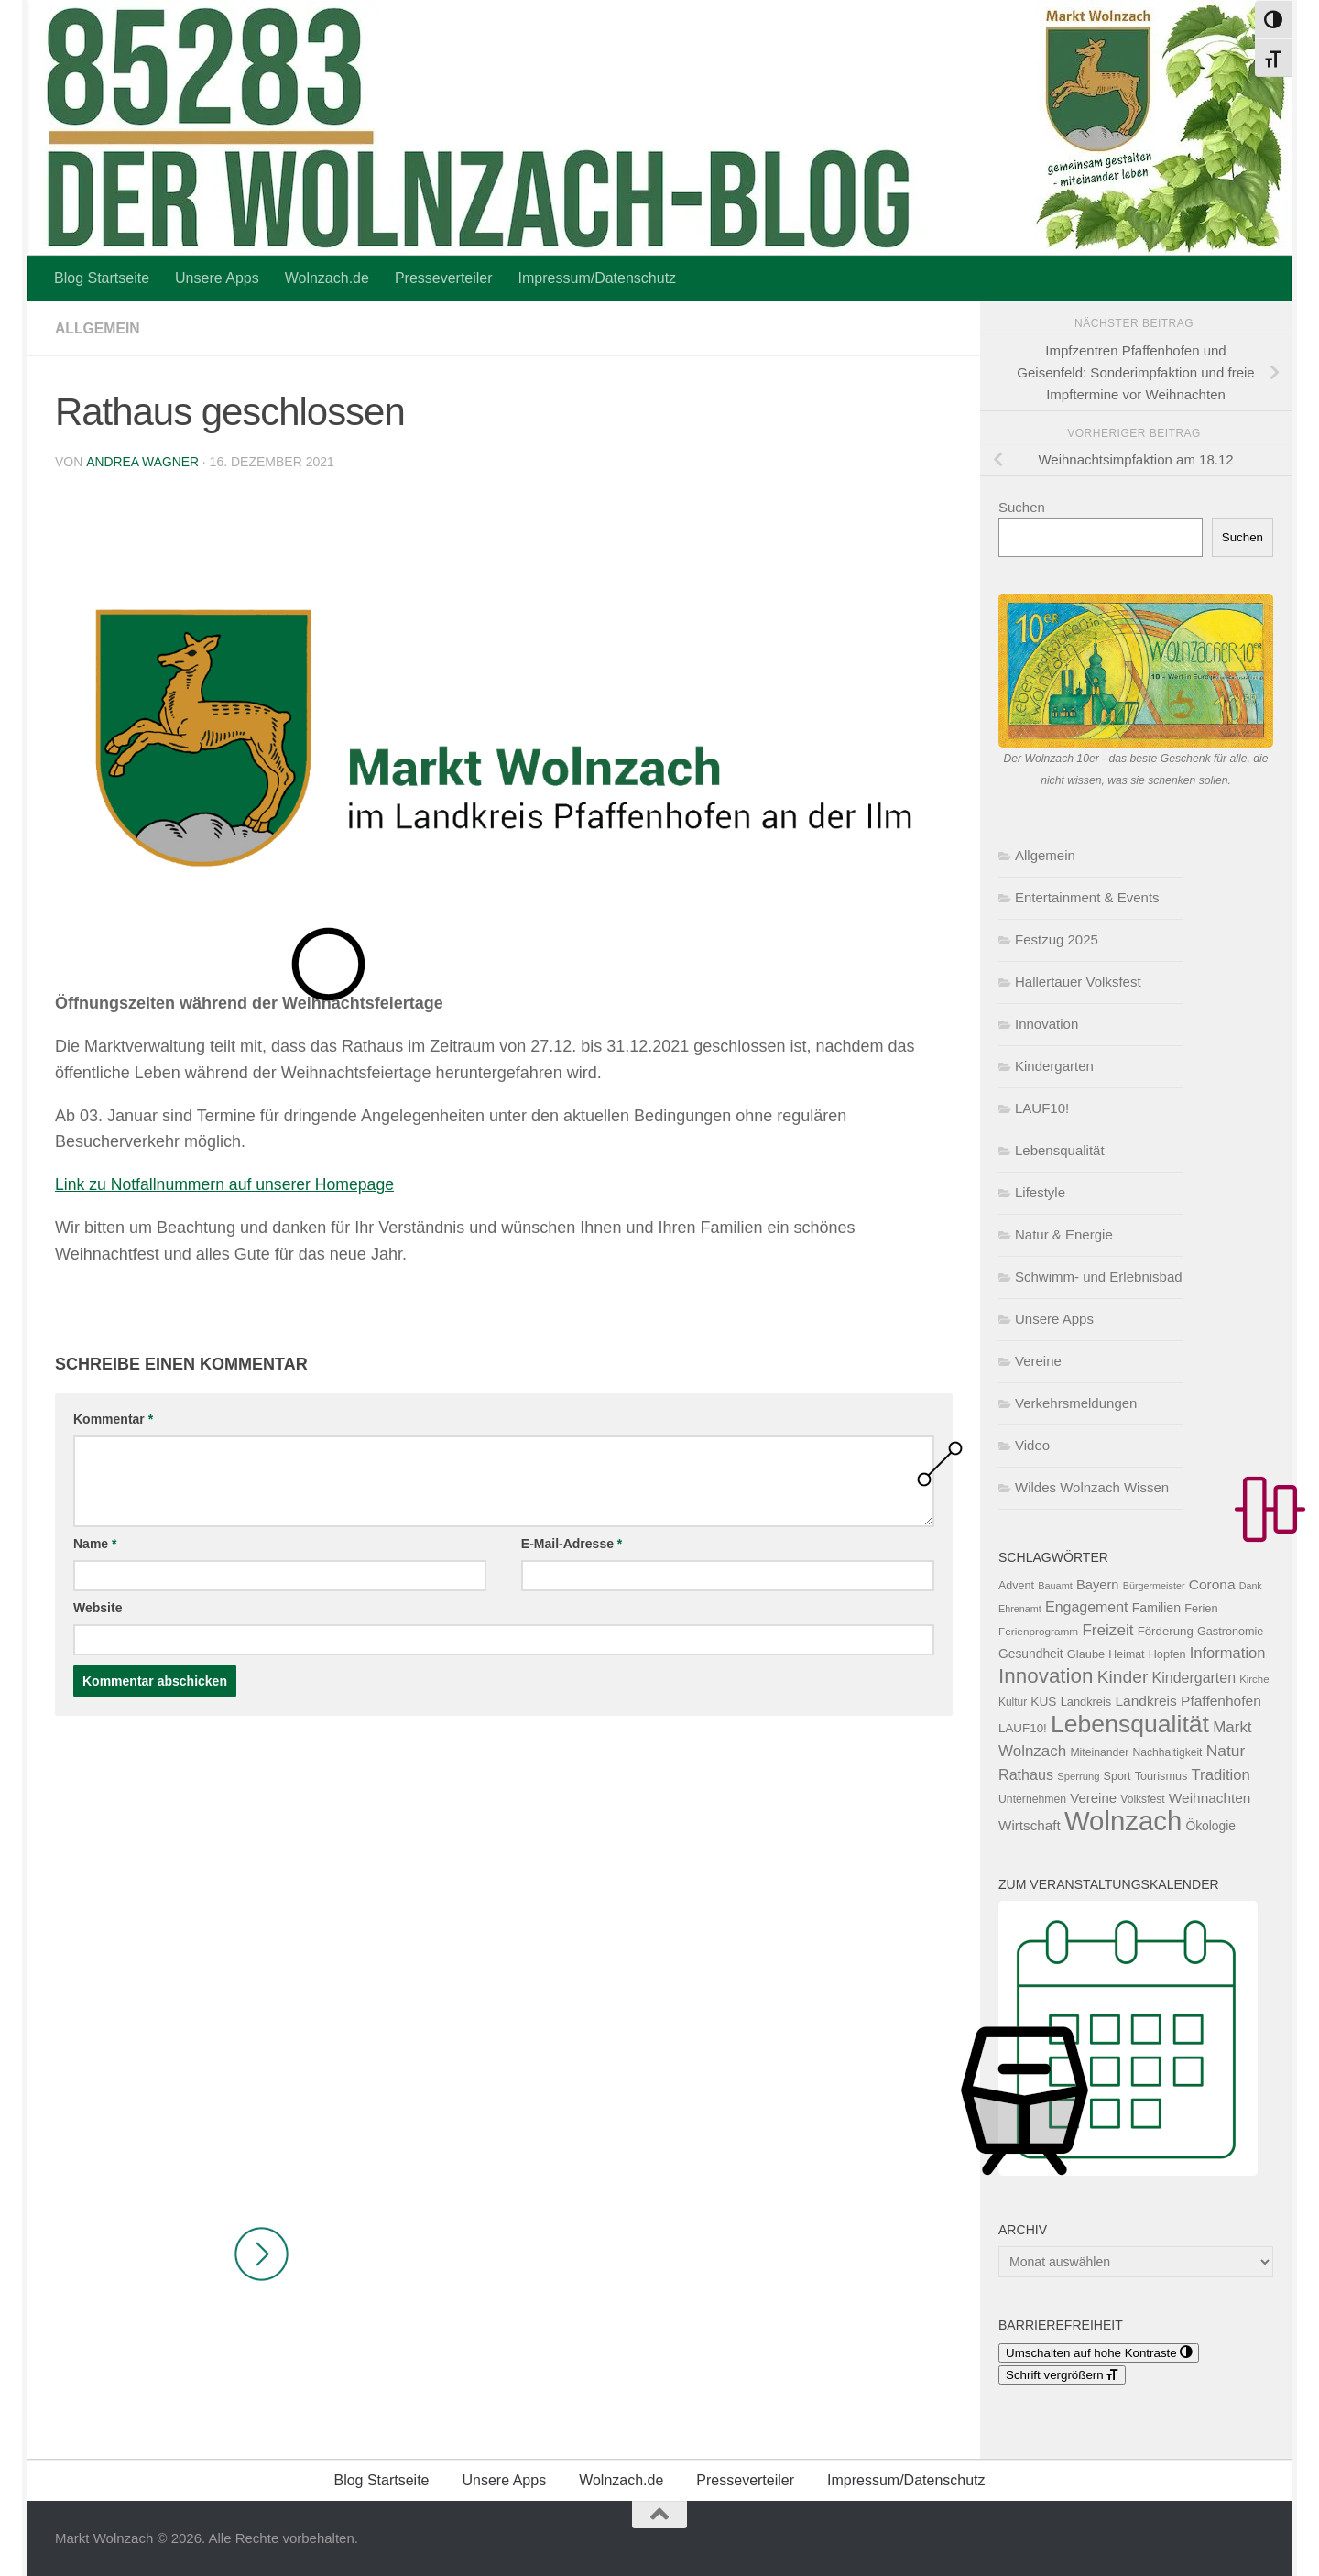  What do you see at coordinates (1024, 2095) in the screenshot?
I see `view regional train schedules` at bounding box center [1024, 2095].